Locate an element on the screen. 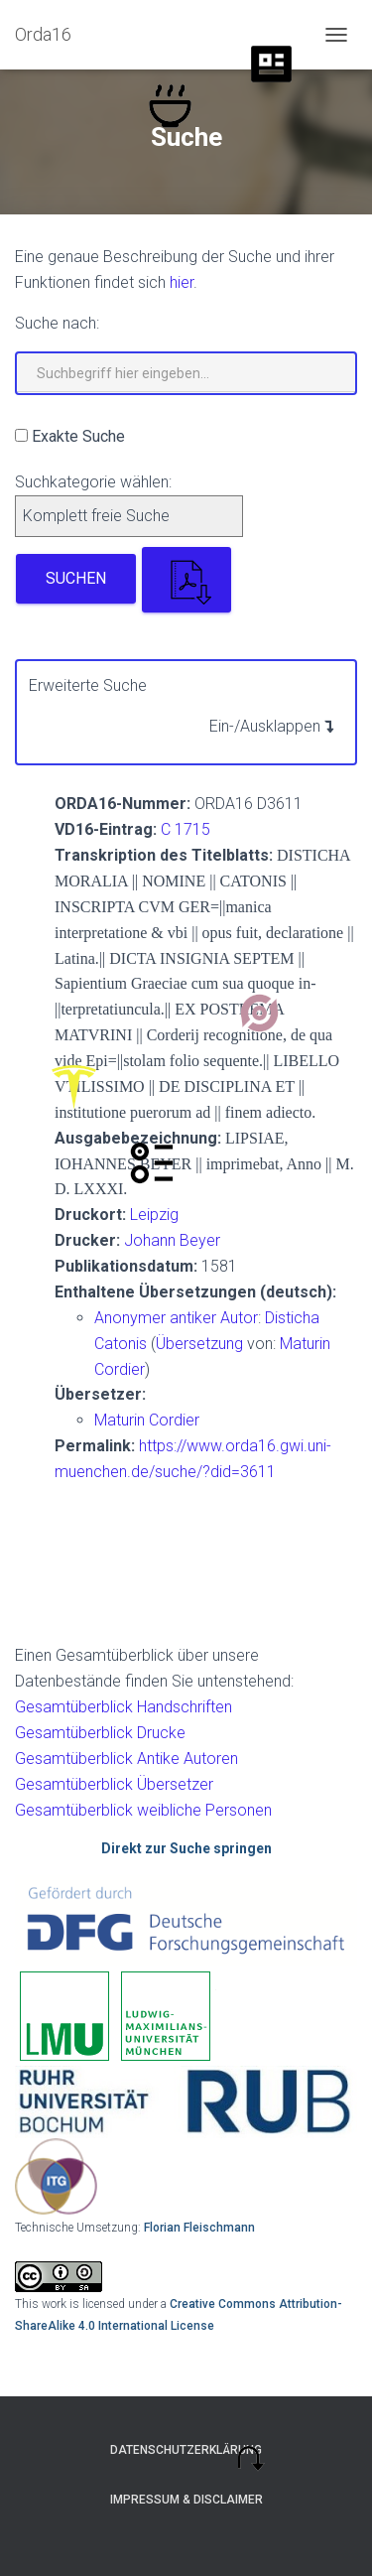  launch honor of kings game is located at coordinates (259, 1013).